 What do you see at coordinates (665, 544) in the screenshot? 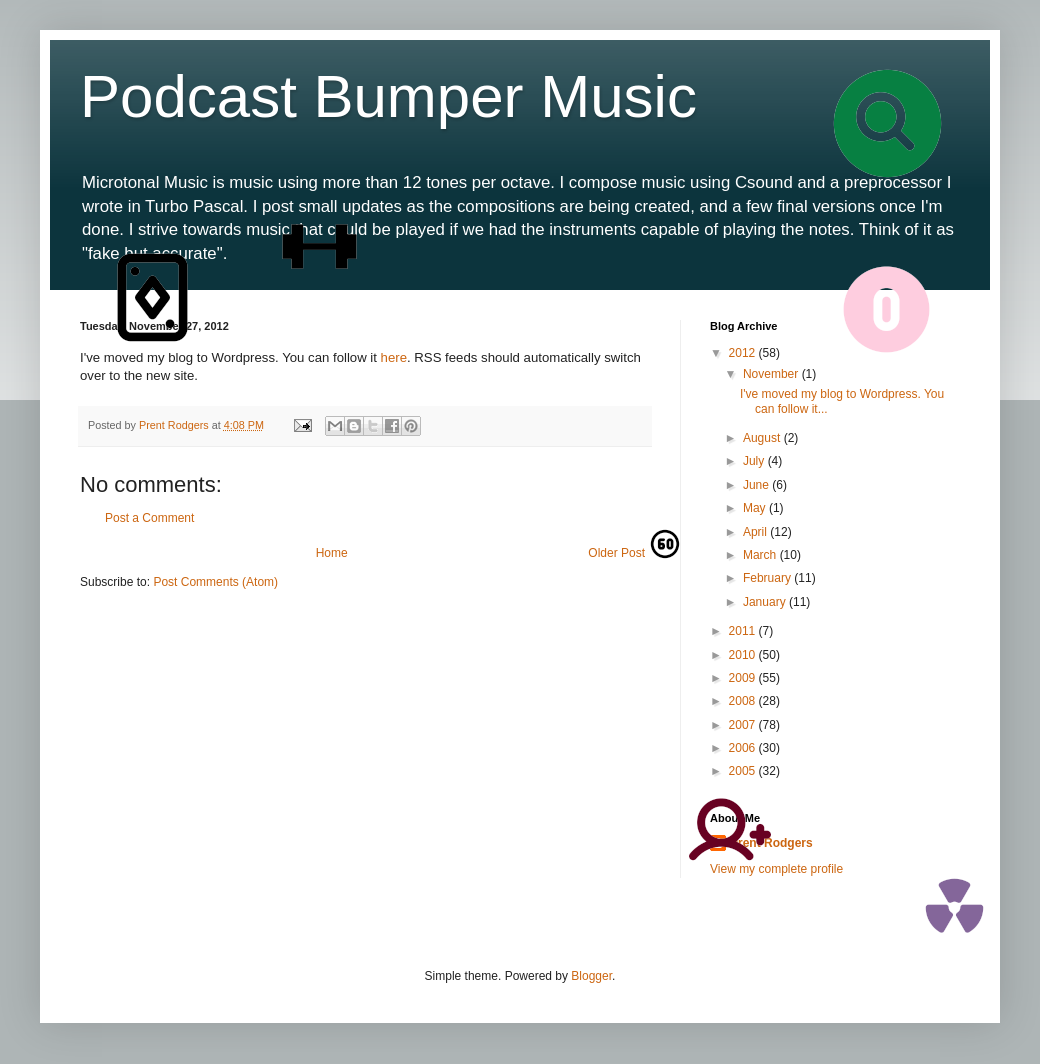
I see `set a 60-second timer` at bounding box center [665, 544].